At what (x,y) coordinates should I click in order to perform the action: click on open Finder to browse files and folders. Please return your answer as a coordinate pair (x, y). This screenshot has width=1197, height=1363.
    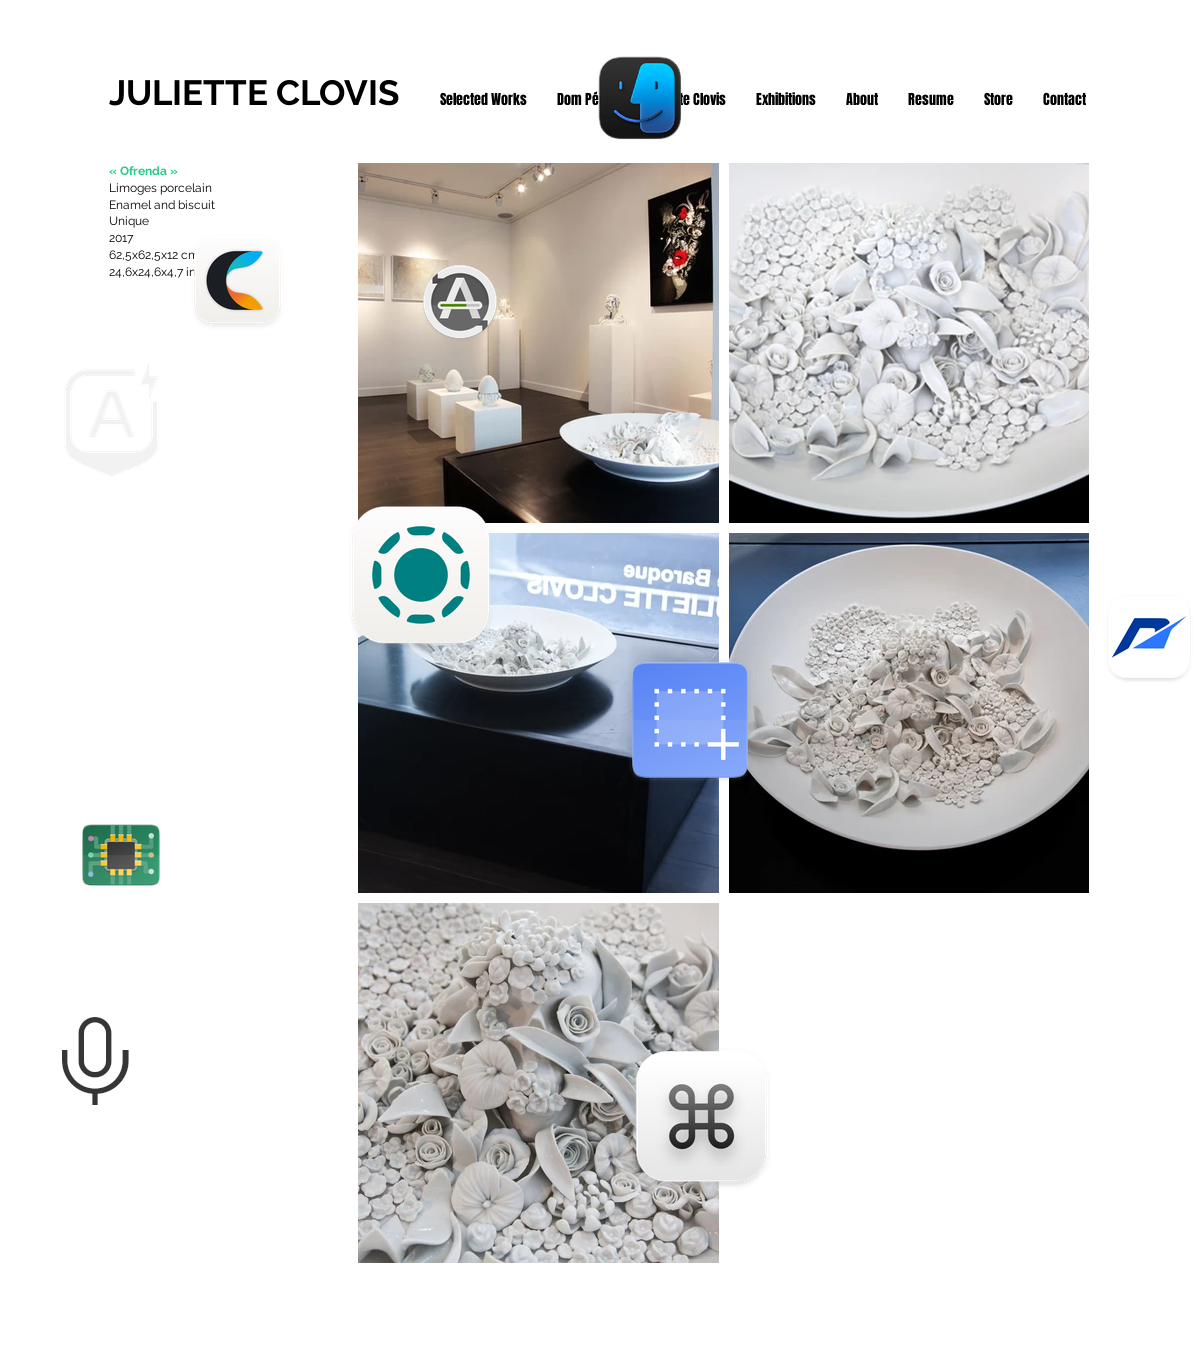
    Looking at the image, I should click on (640, 98).